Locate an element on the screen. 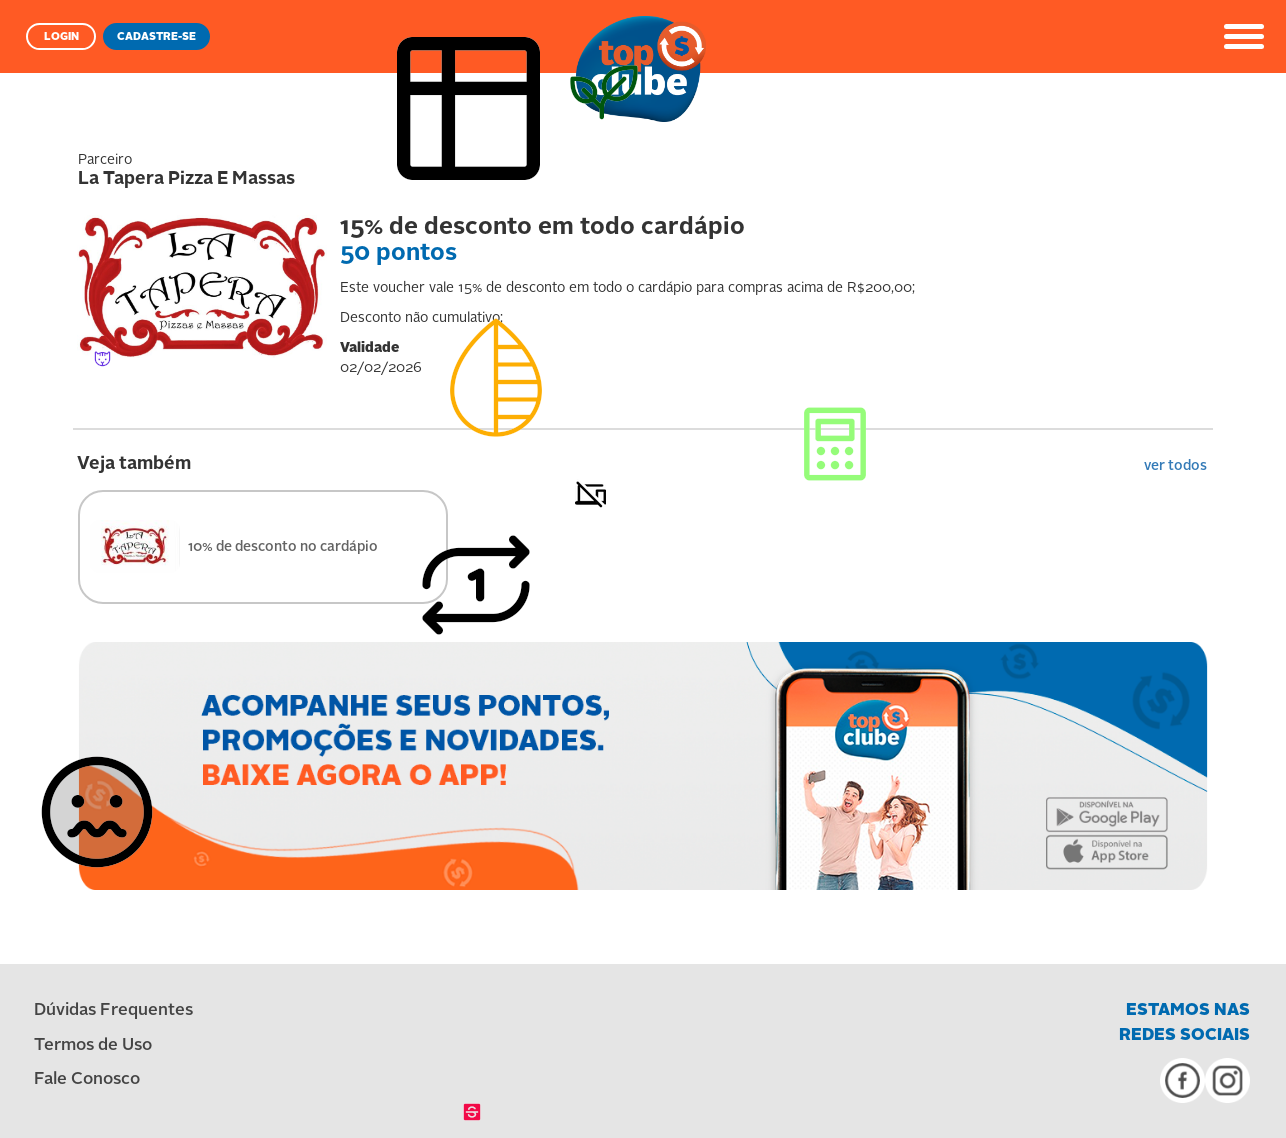  view plant care or gardening features is located at coordinates (604, 90).